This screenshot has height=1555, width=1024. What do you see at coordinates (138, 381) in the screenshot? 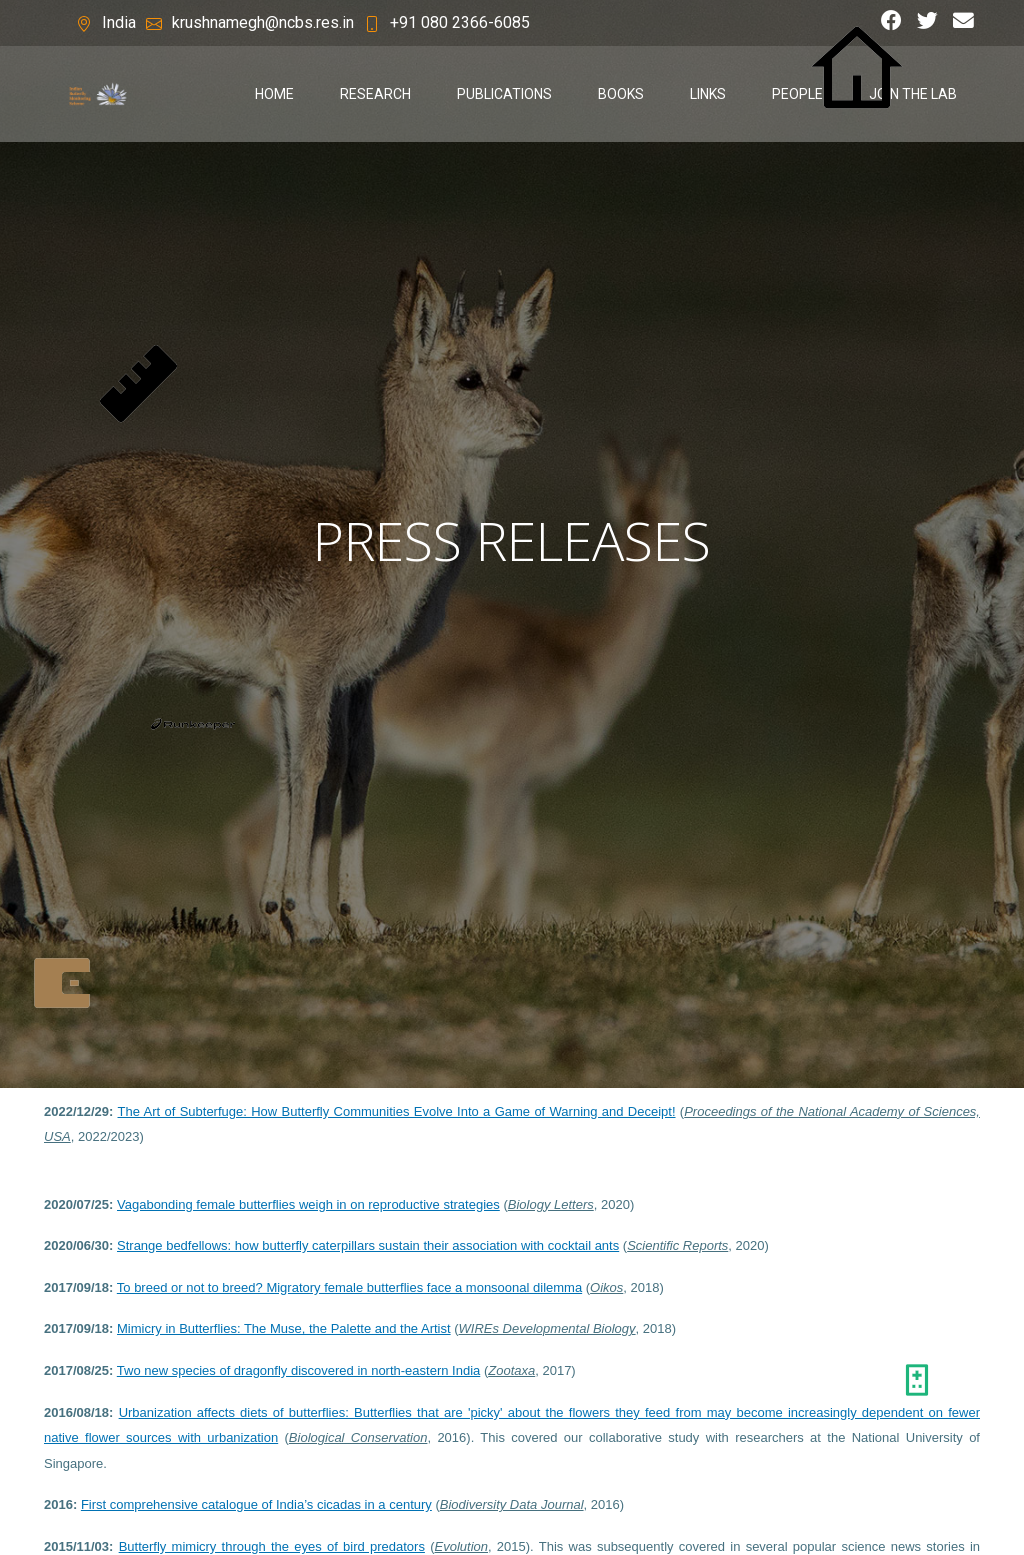
I see `access measurement or ruler tool` at bounding box center [138, 381].